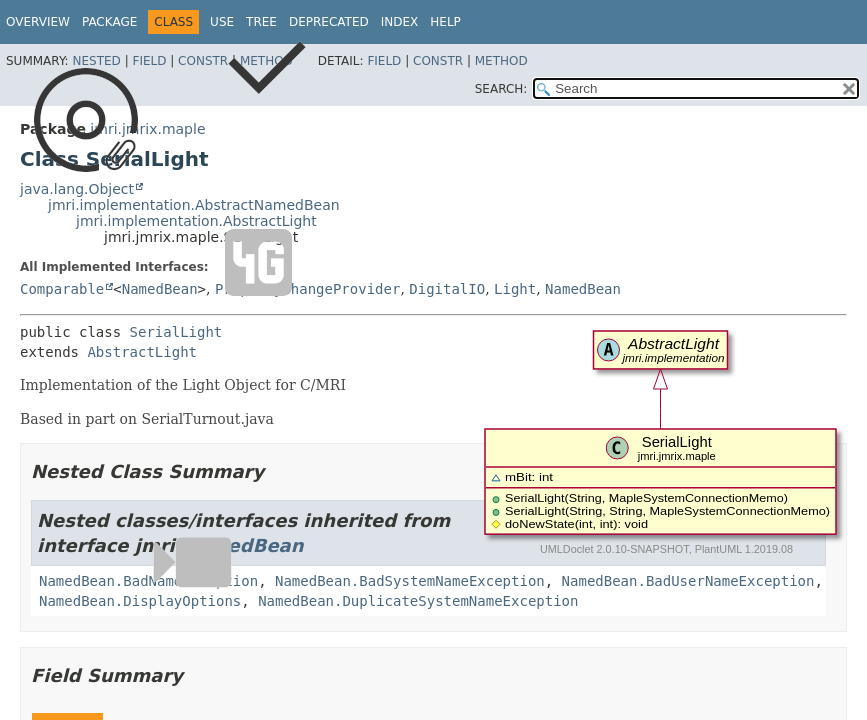 The height and width of the screenshot is (720, 867). What do you see at coordinates (267, 69) in the screenshot?
I see `mark a task as complete` at bounding box center [267, 69].